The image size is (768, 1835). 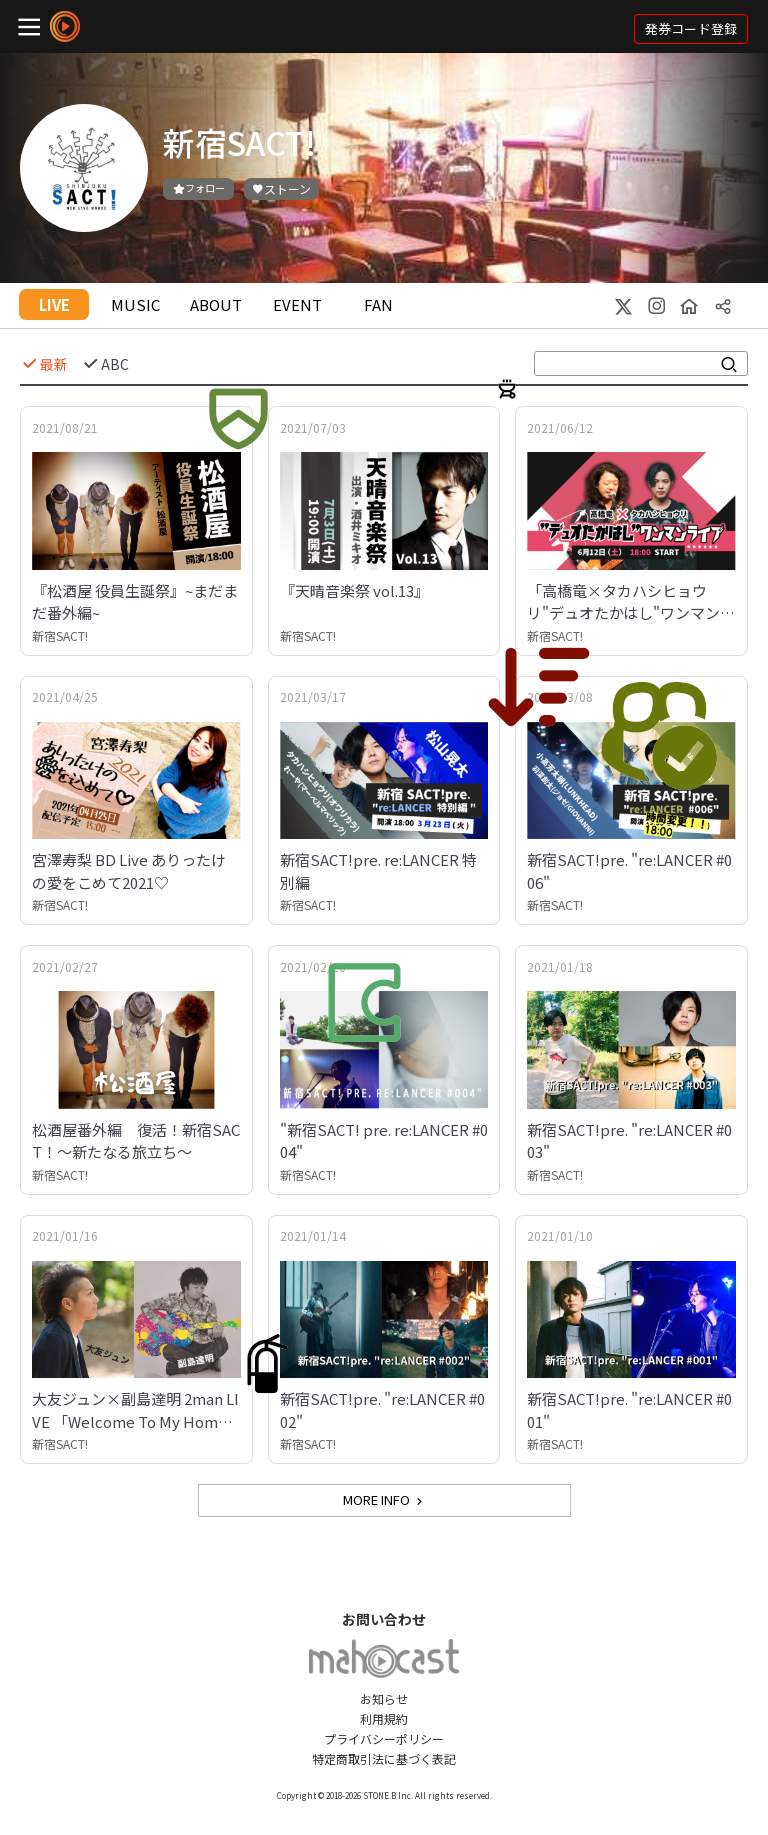 I want to click on open coda document, so click(x=364, y=1002).